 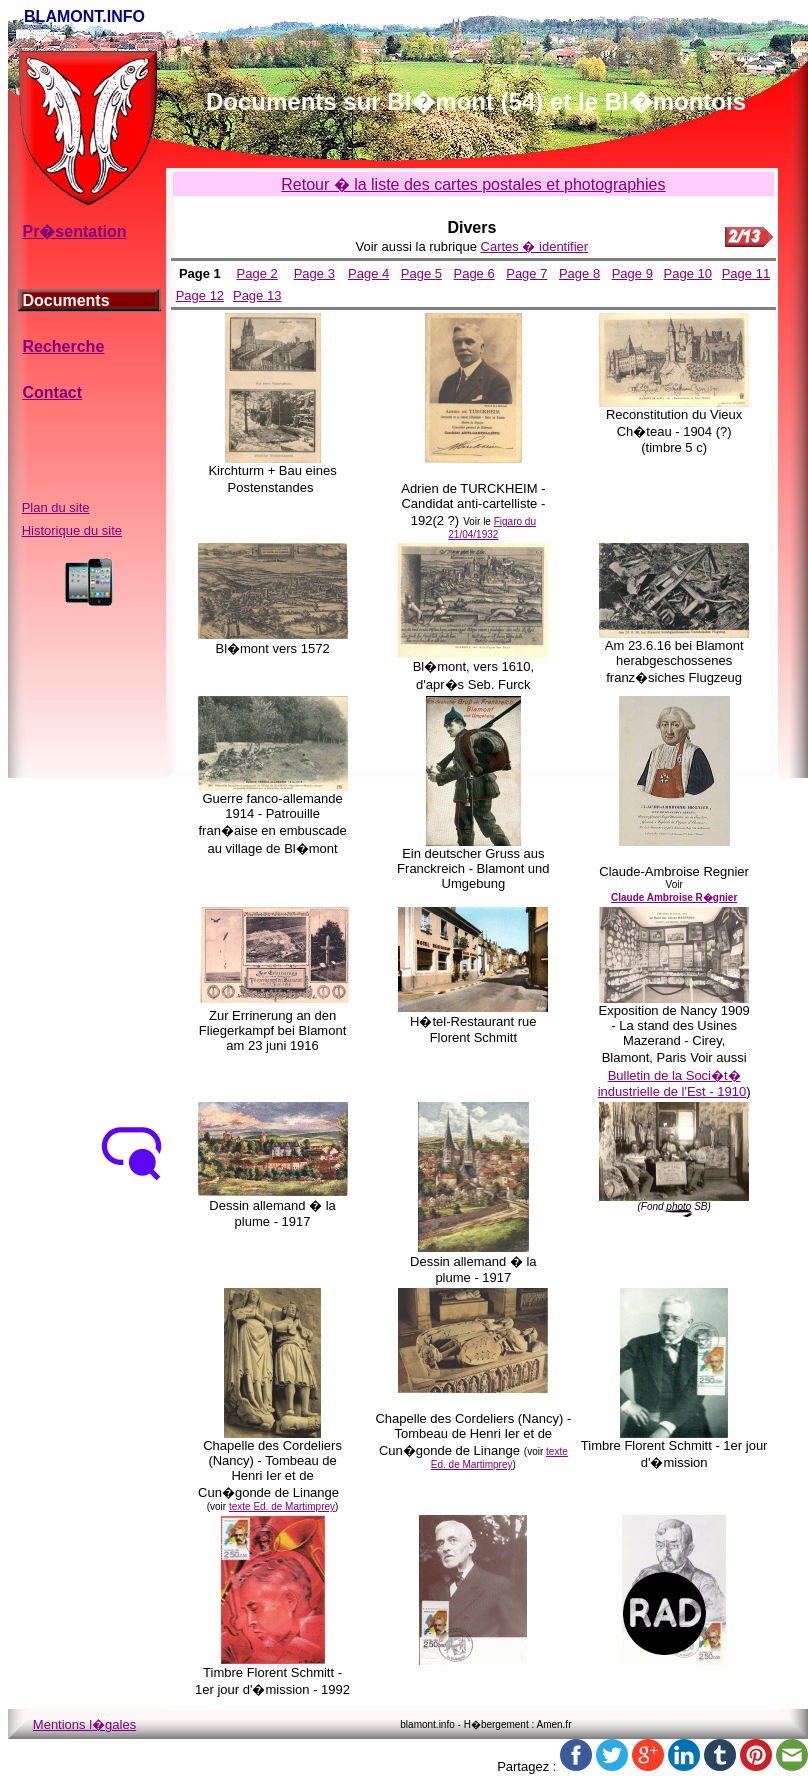 What do you see at coordinates (131, 1151) in the screenshot?
I see `access search engine optimization tools` at bounding box center [131, 1151].